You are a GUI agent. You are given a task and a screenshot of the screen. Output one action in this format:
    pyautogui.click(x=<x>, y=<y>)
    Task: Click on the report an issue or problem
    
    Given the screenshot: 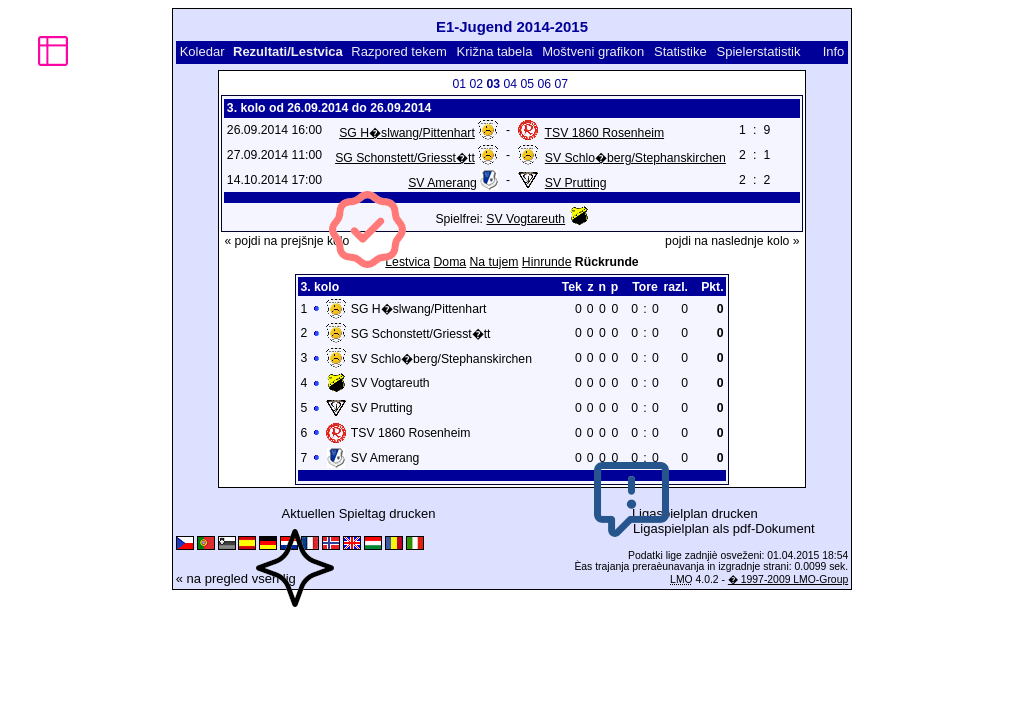 What is the action you would take?
    pyautogui.click(x=631, y=499)
    